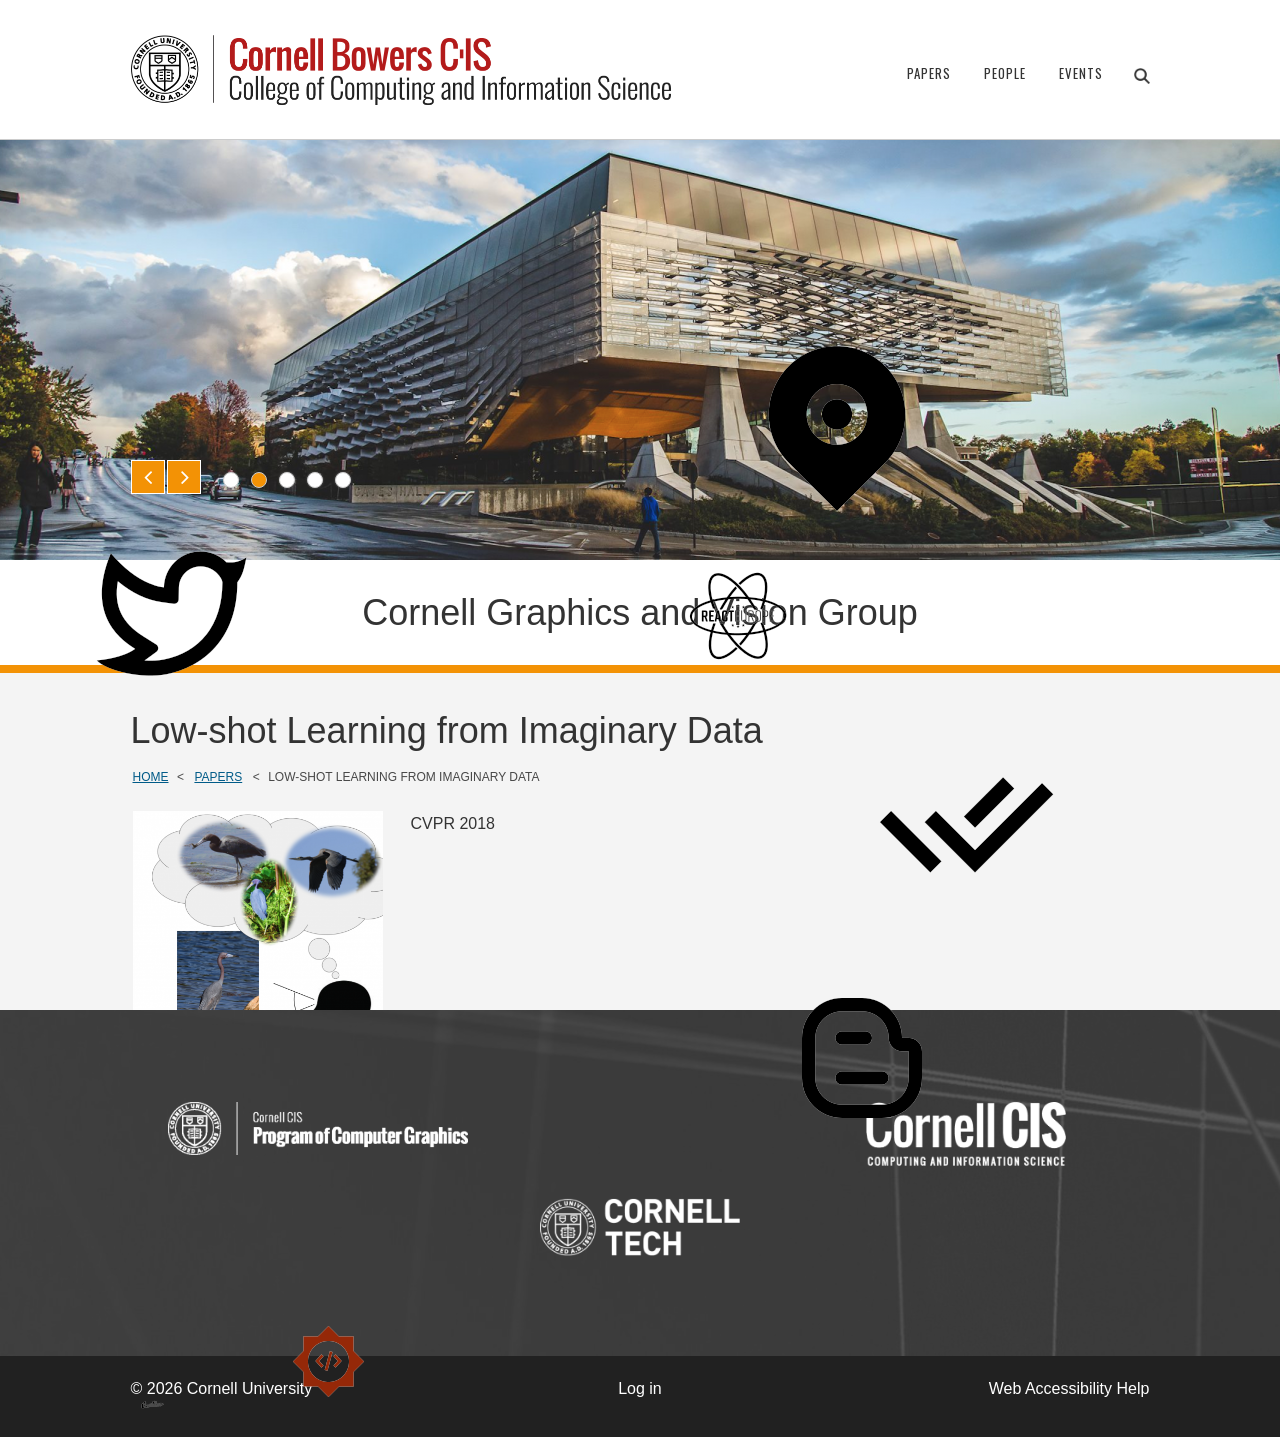 This screenshot has width=1280, height=1437. What do you see at coordinates (152, 1404) in the screenshot?
I see `visit the Threadless website or app` at bounding box center [152, 1404].